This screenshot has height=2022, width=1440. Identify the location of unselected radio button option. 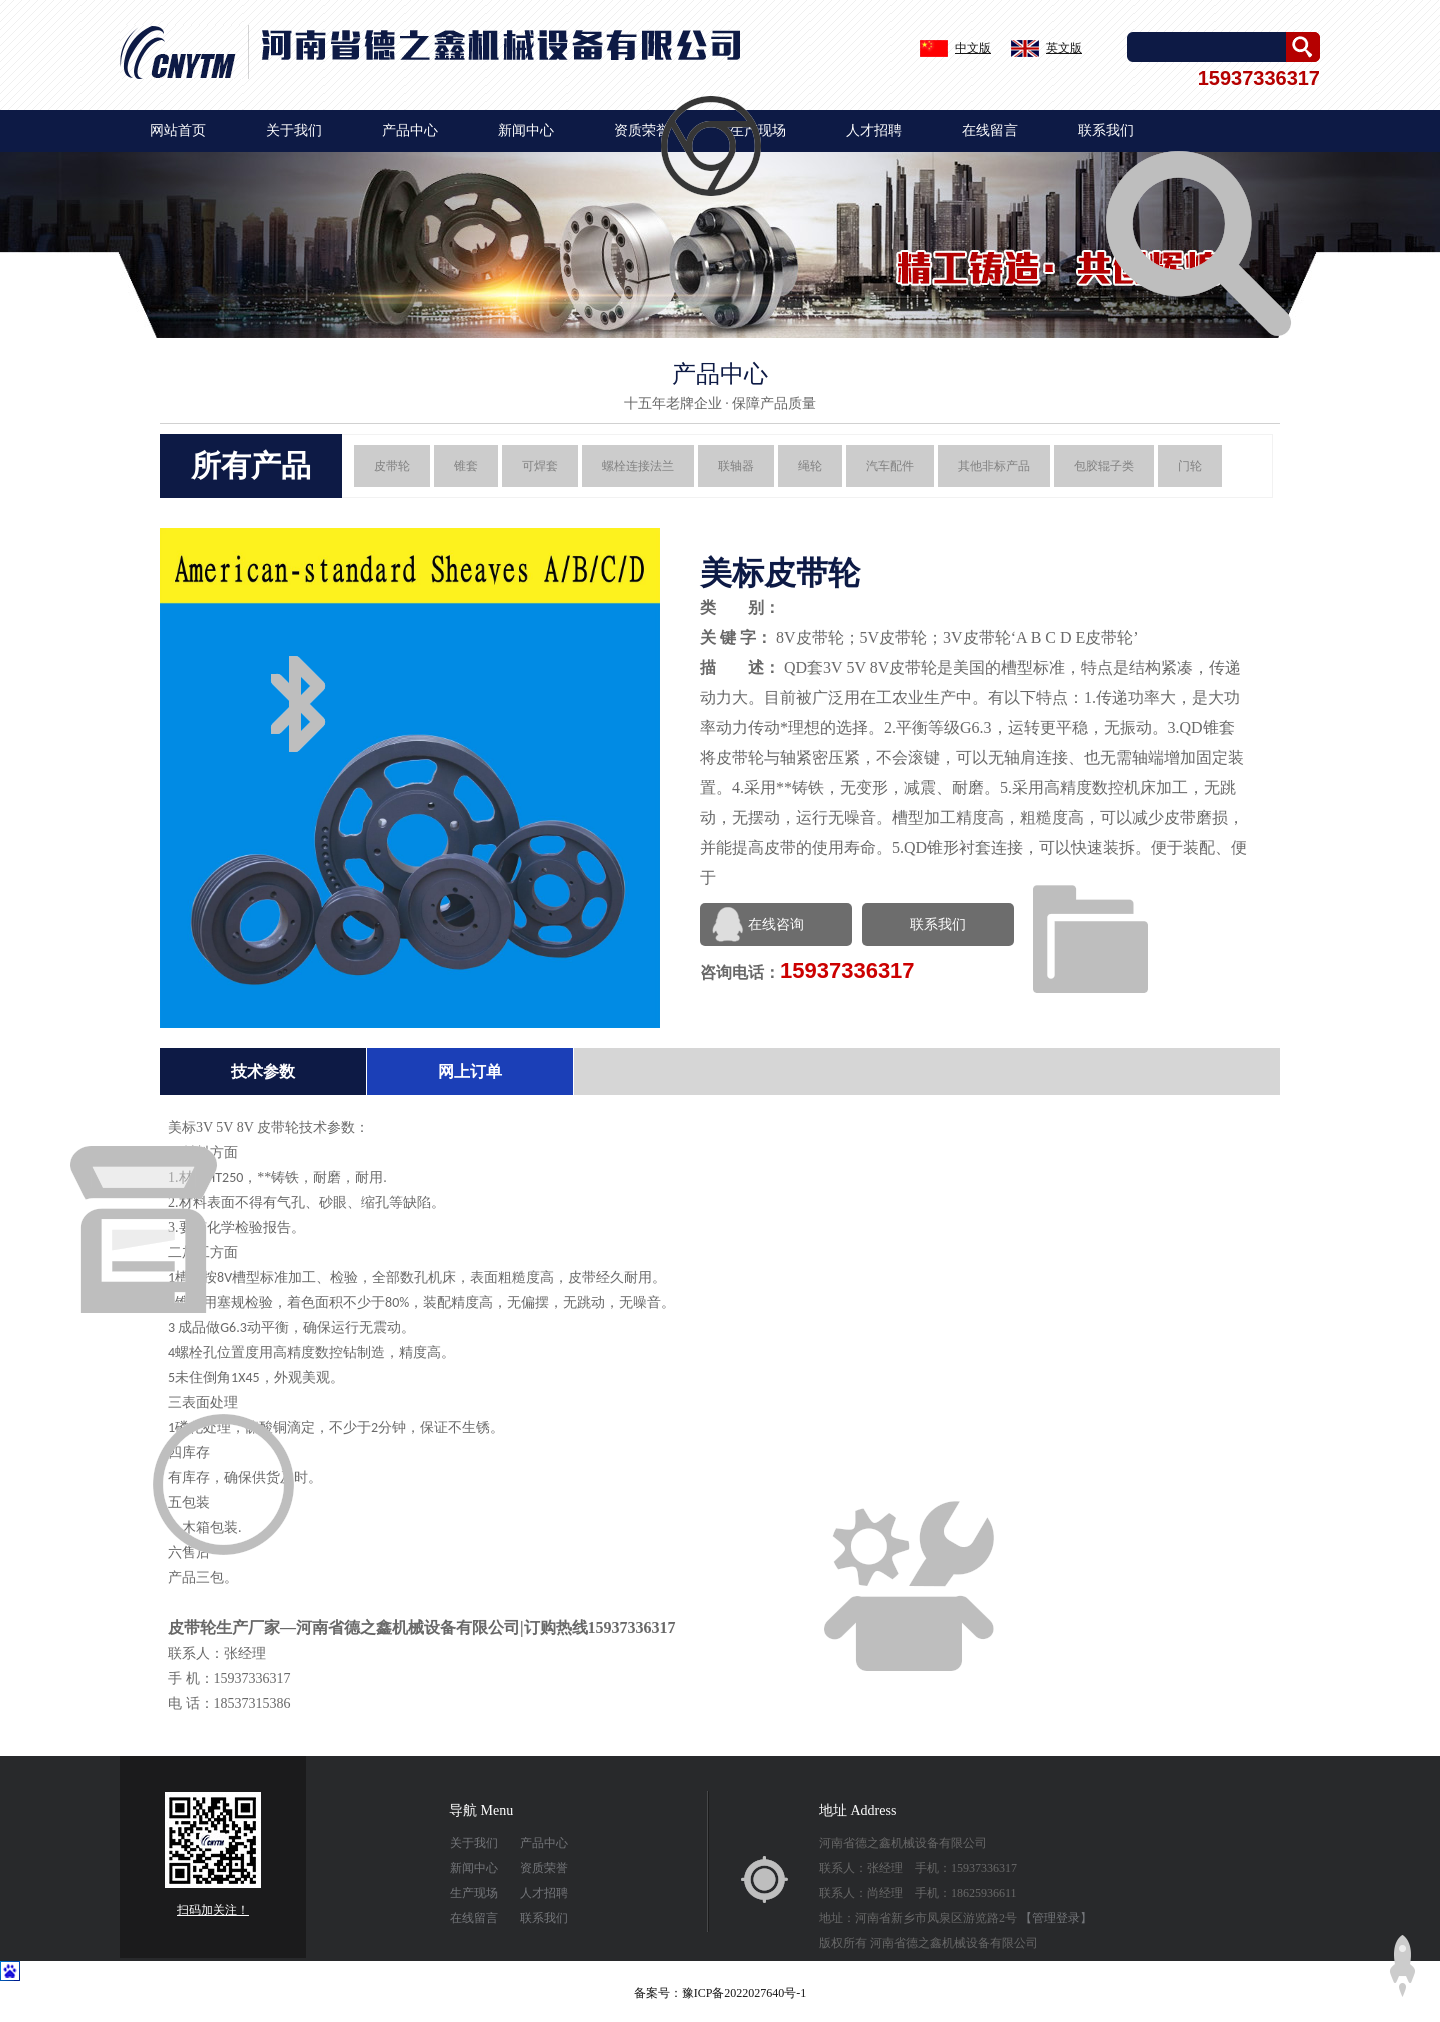
(223, 1484).